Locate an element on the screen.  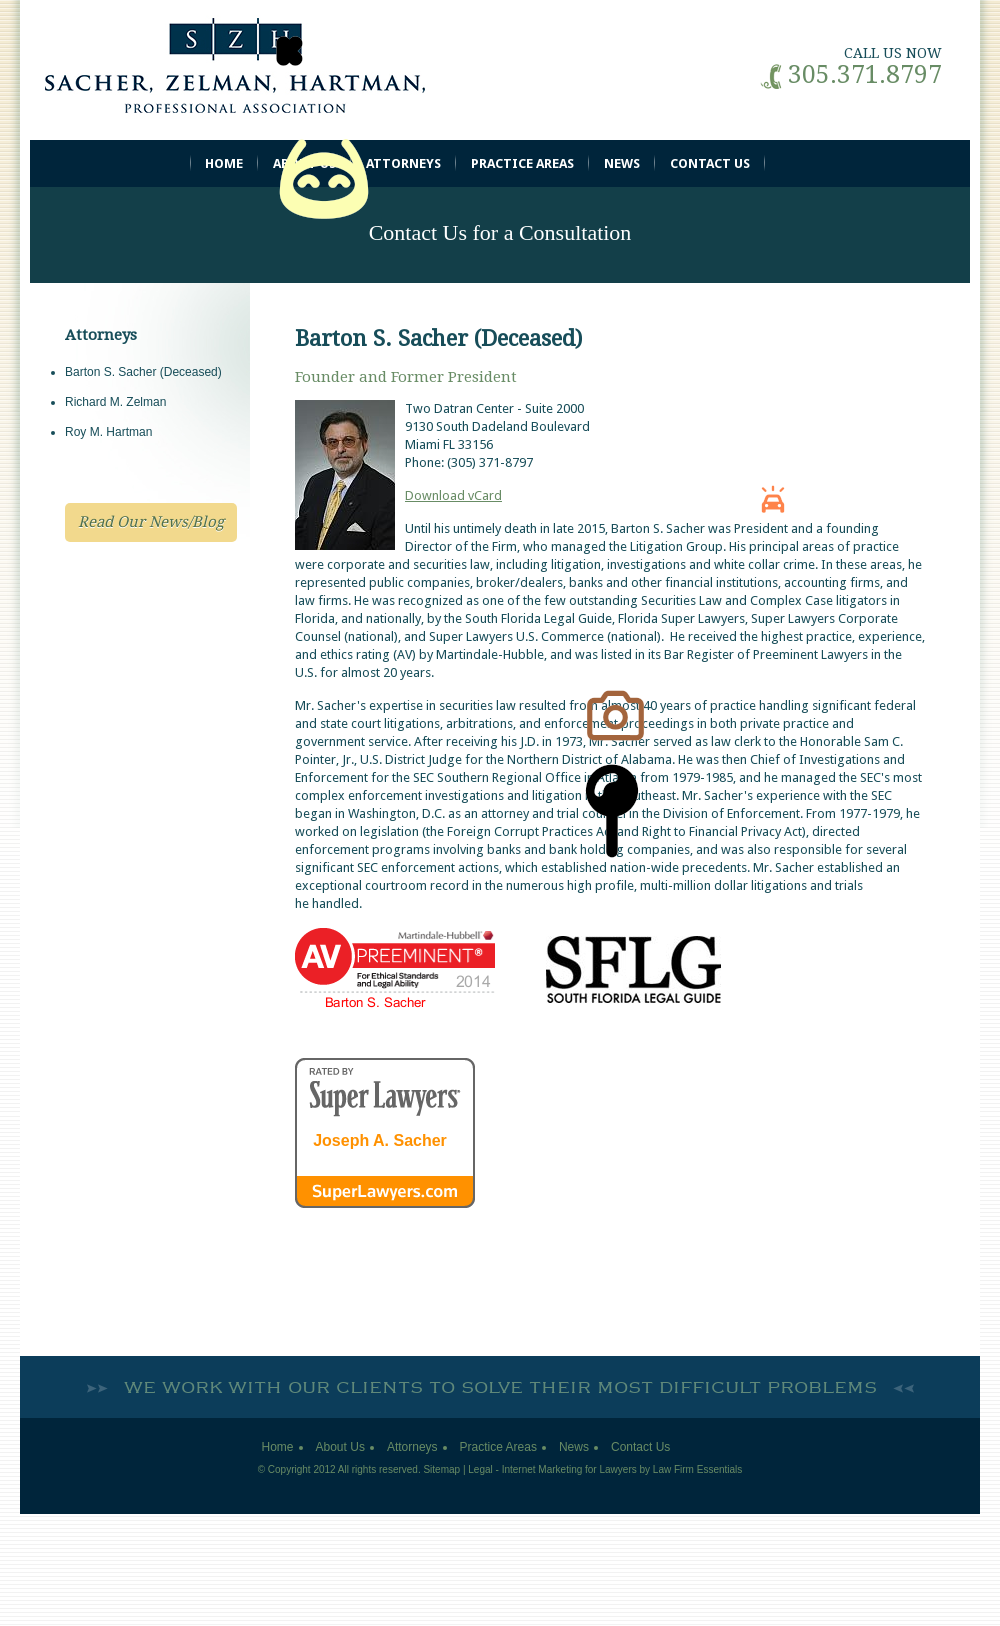
link to Kickstarter profile or campaign is located at coordinates (289, 51).